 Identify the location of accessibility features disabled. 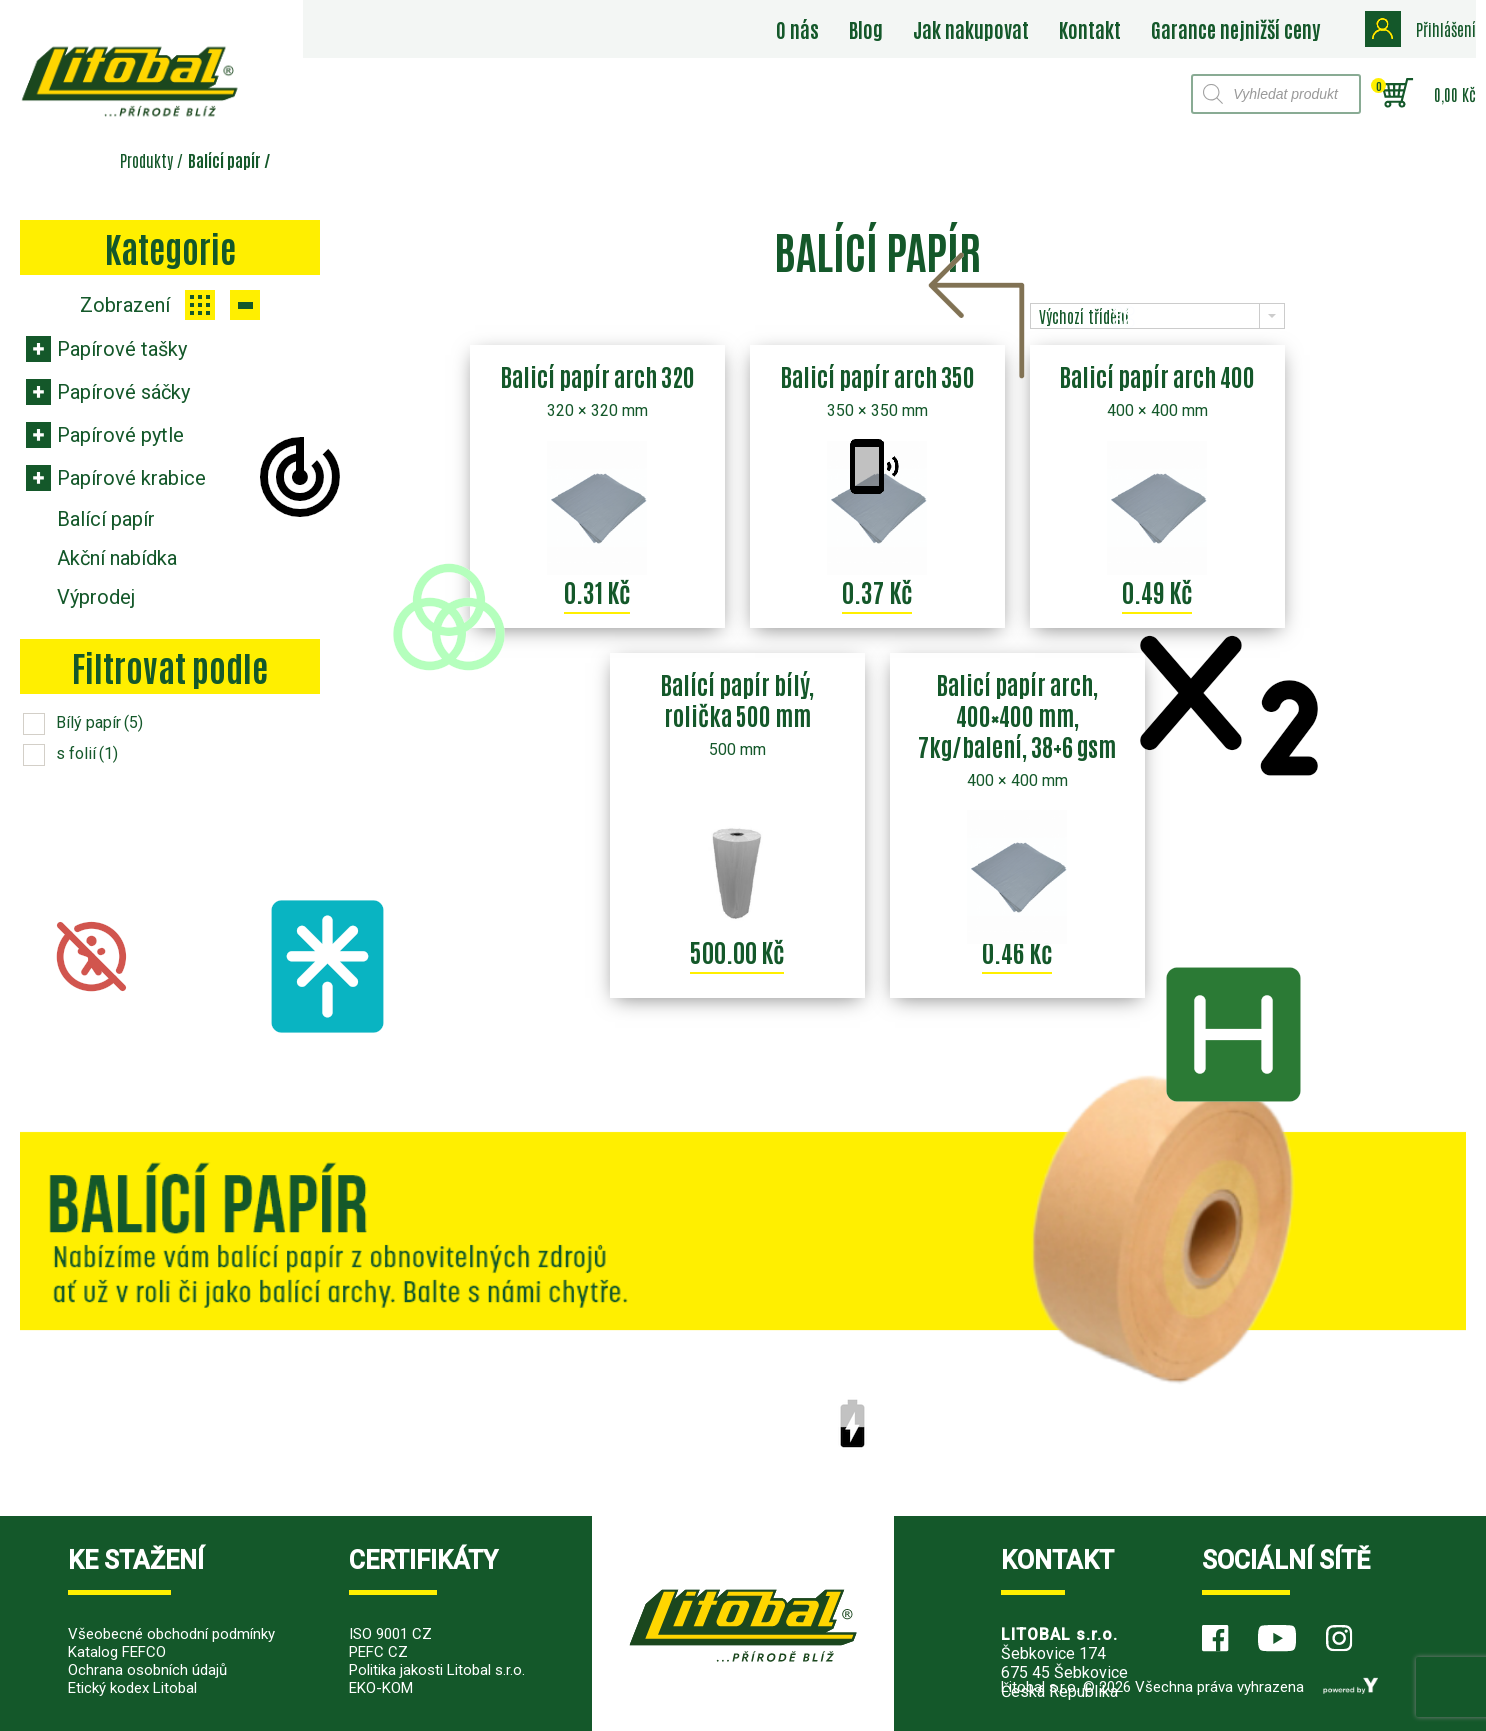
(91, 956).